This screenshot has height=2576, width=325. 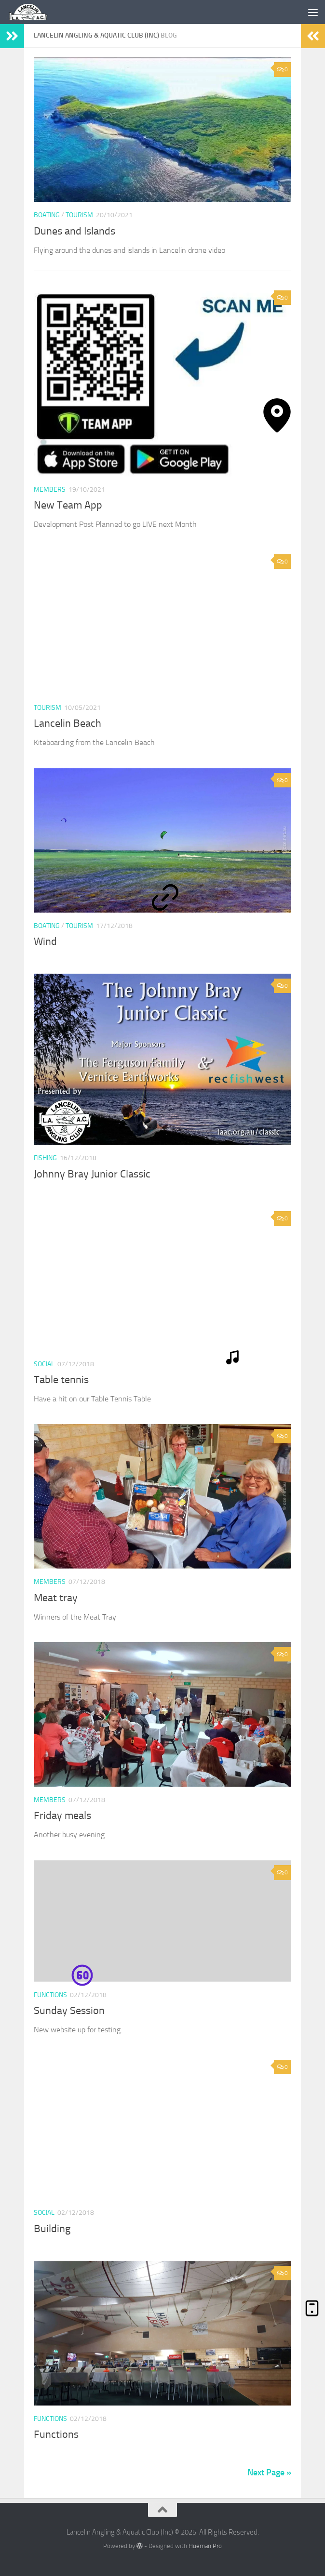 I want to click on access mobile device settings, so click(x=312, y=2308).